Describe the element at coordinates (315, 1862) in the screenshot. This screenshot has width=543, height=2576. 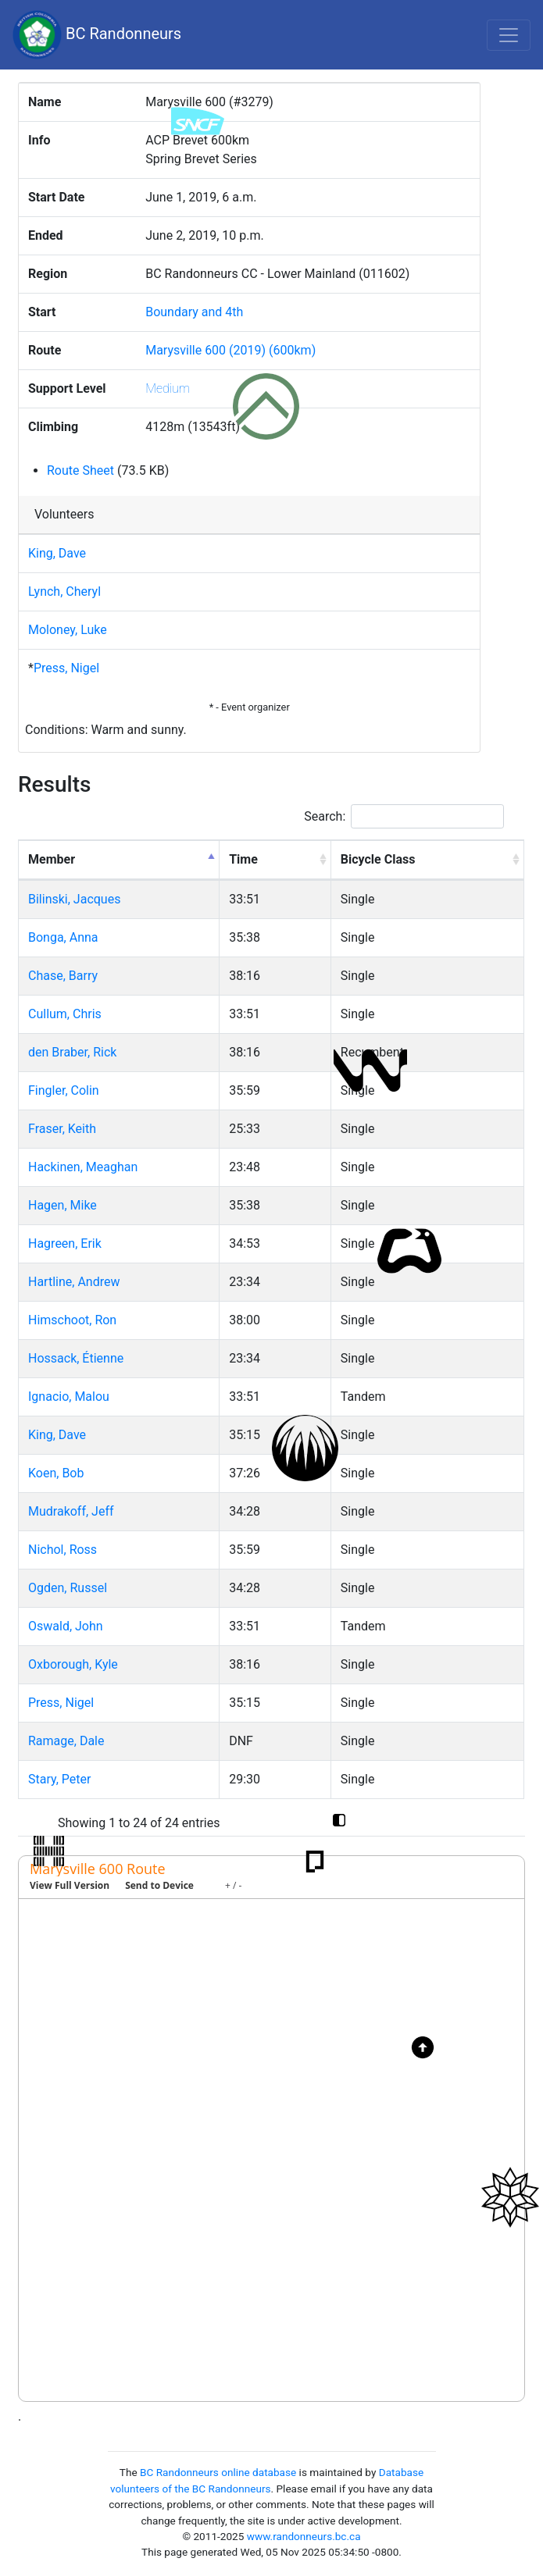
I see `pagekit CMS logo` at that location.